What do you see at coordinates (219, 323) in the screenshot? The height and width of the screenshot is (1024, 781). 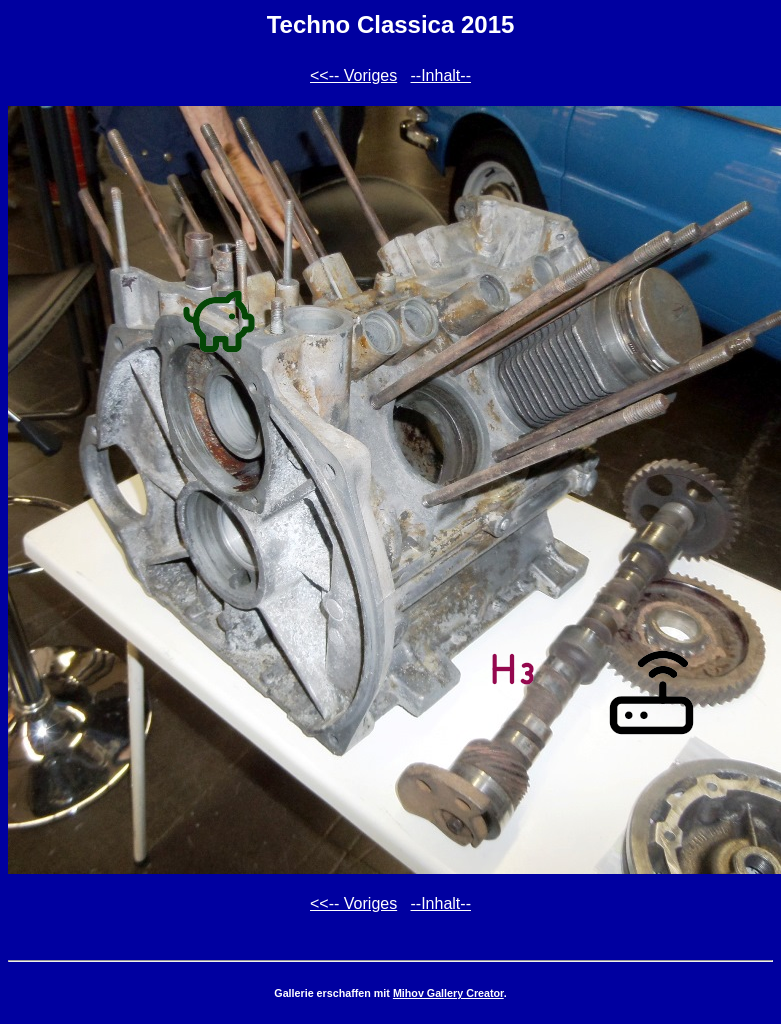 I see `access savings or budget features` at bounding box center [219, 323].